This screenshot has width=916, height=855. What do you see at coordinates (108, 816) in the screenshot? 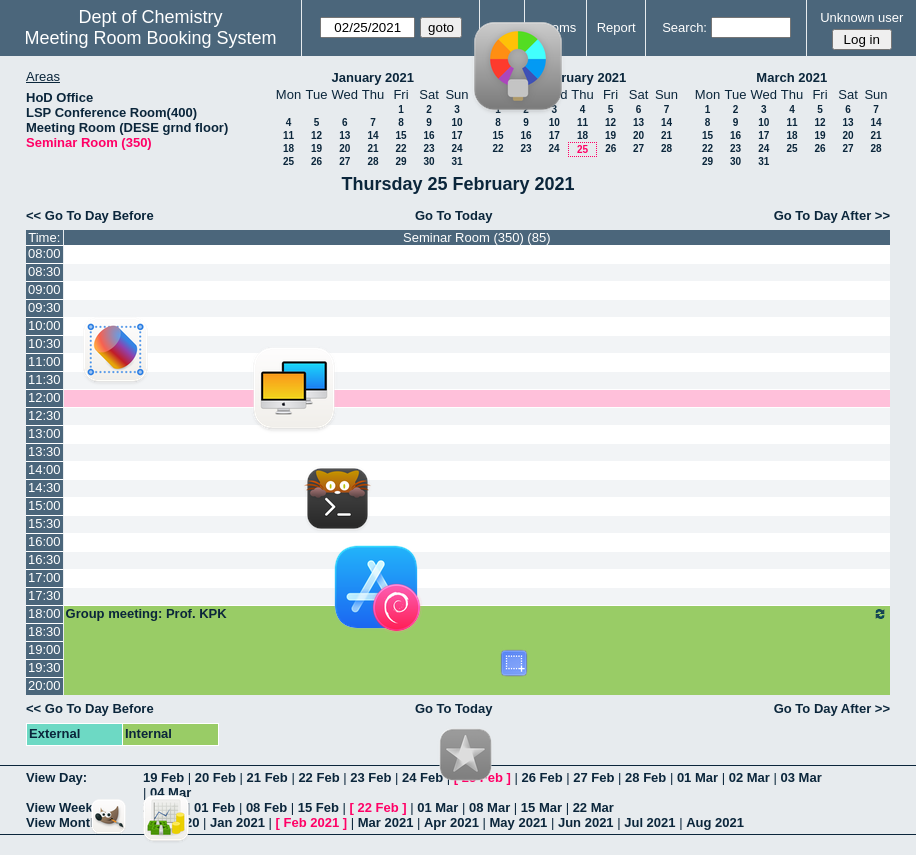
I see `open GIMP image editor` at bounding box center [108, 816].